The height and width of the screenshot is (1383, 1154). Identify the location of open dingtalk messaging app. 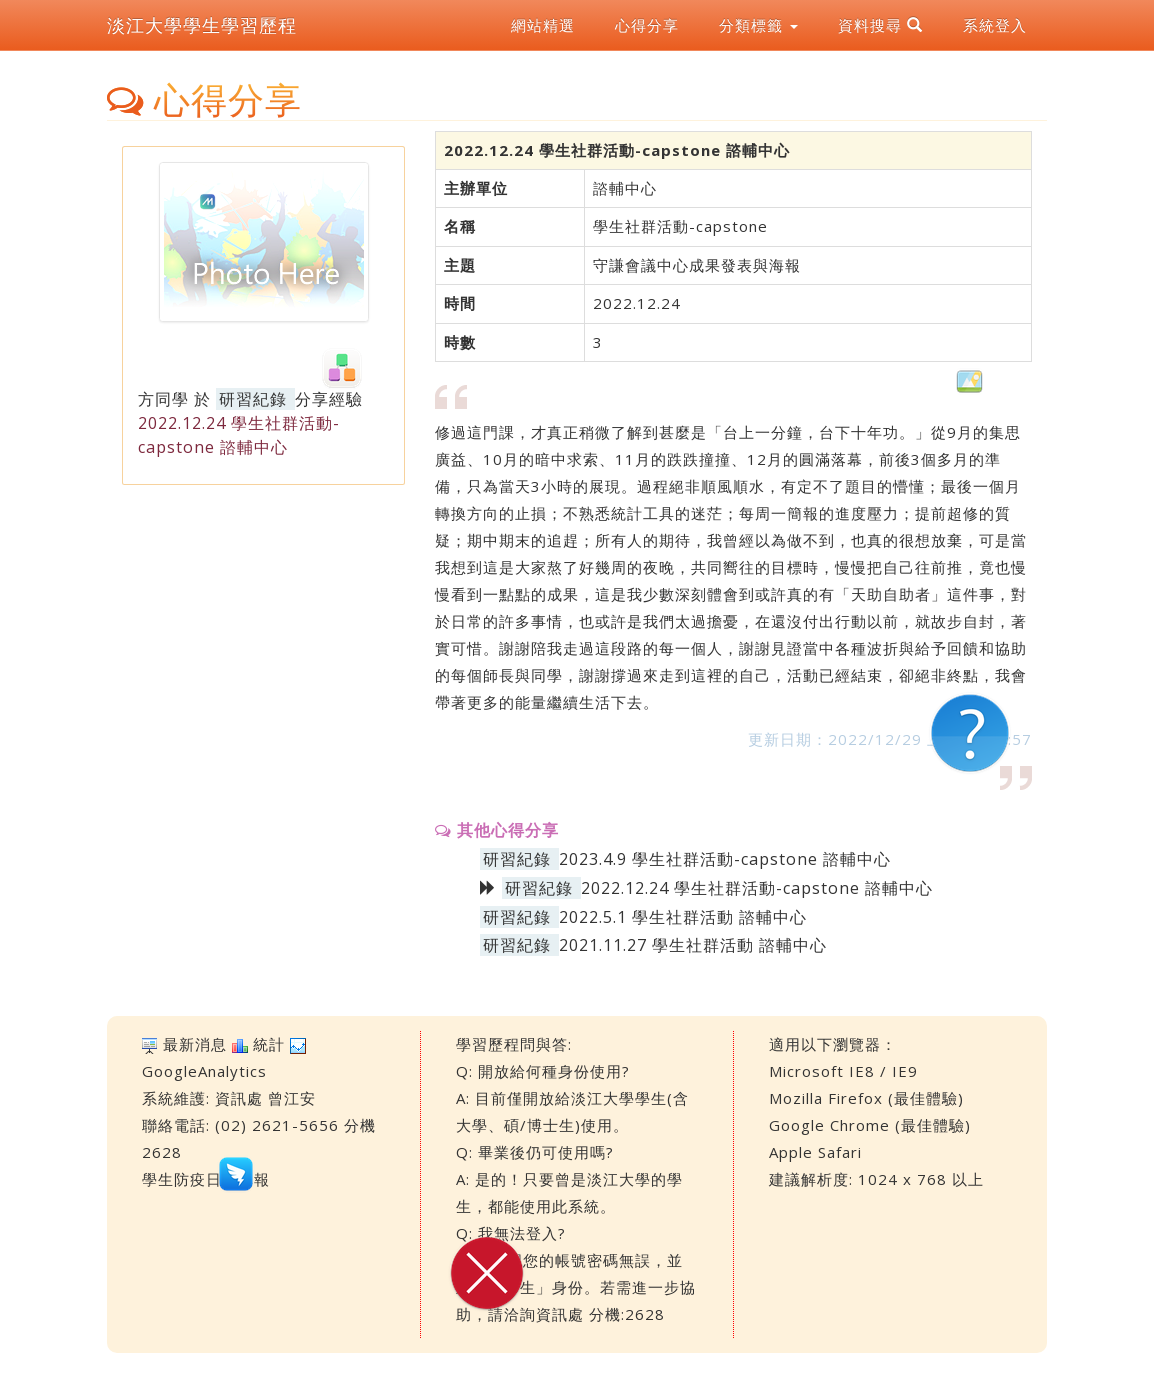
(236, 1174).